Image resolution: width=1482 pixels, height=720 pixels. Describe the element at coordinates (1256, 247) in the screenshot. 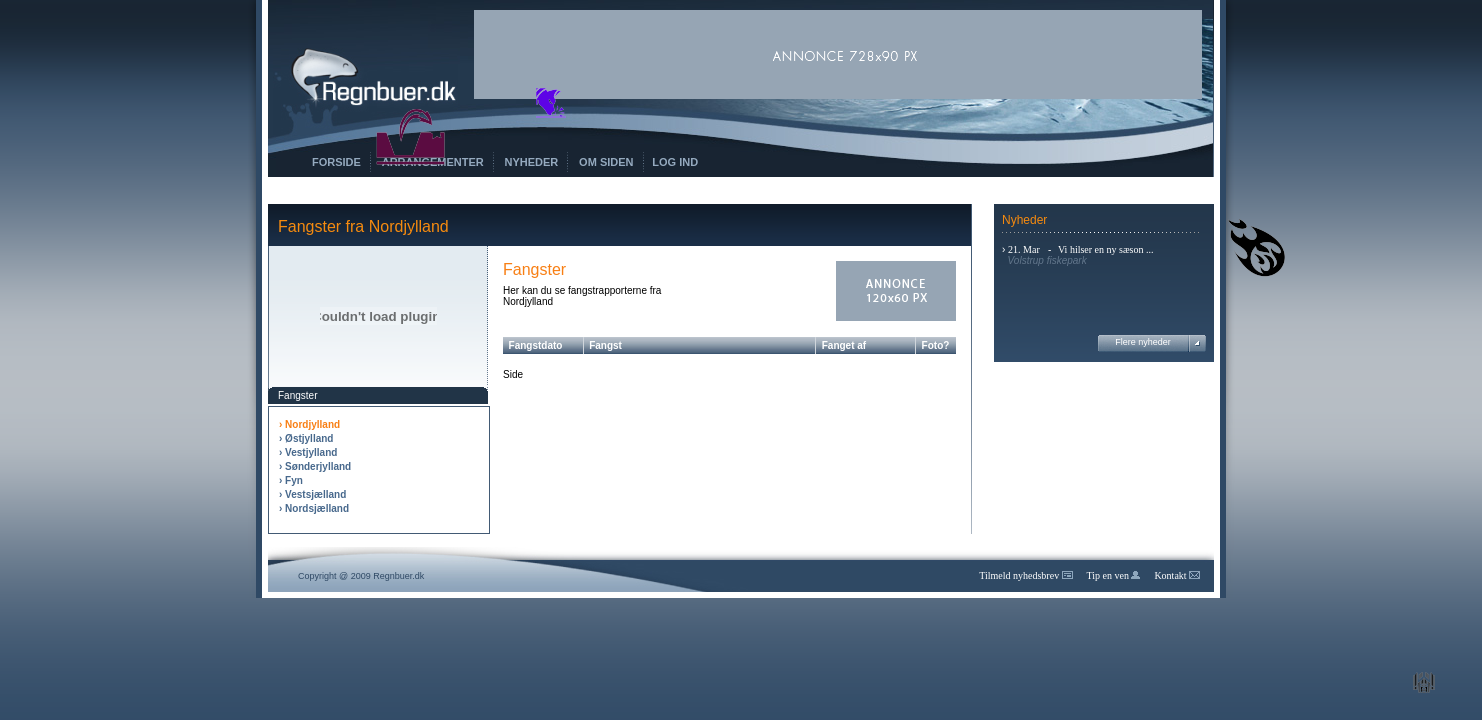

I see `indicates a hot streak or trending content` at that location.